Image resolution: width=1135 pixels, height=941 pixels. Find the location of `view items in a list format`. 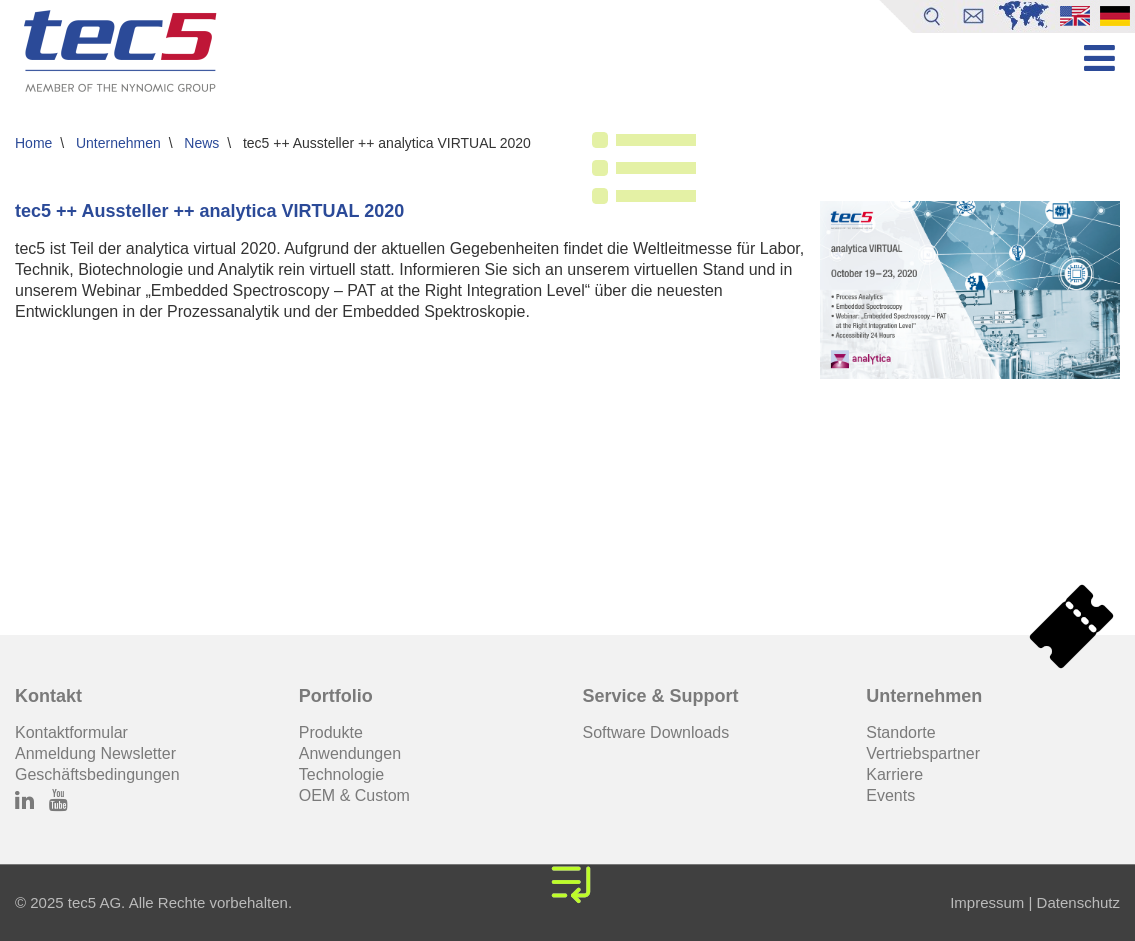

view items in a list format is located at coordinates (644, 168).